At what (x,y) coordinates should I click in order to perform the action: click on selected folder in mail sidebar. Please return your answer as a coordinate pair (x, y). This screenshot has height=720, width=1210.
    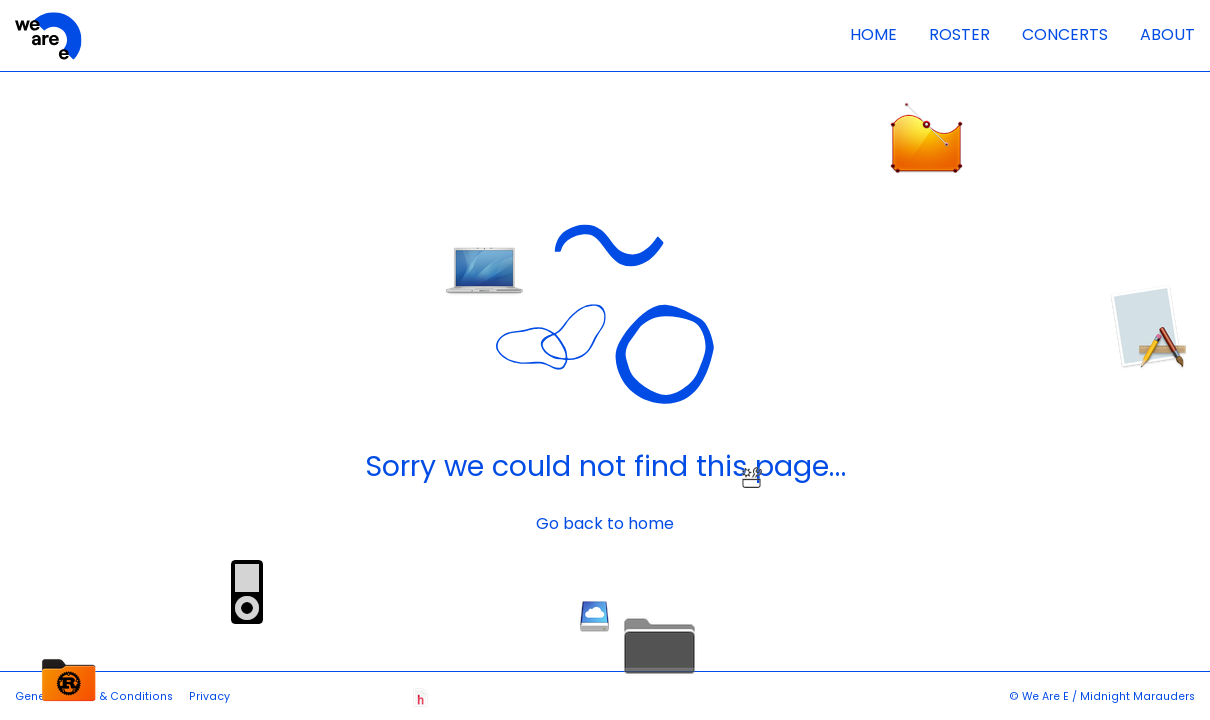
    Looking at the image, I should click on (659, 645).